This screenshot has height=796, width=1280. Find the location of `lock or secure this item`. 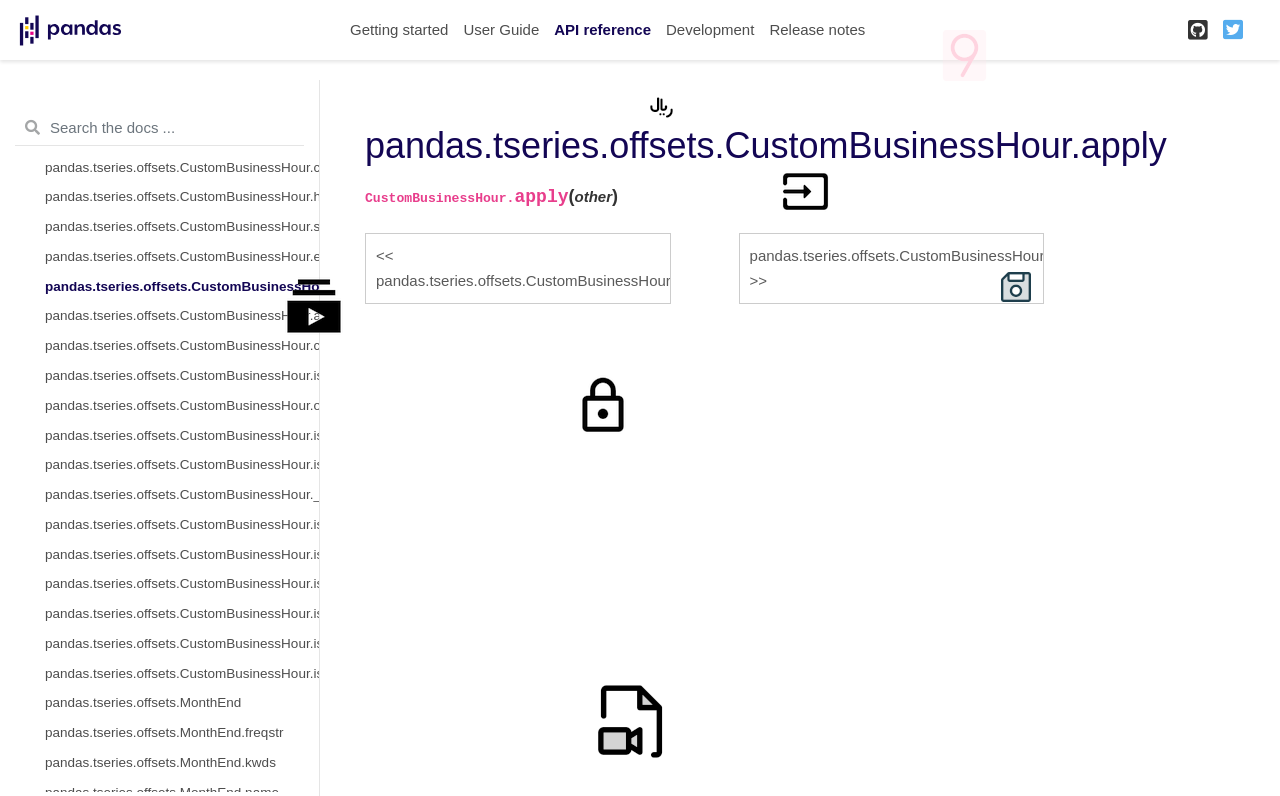

lock or secure this item is located at coordinates (603, 406).